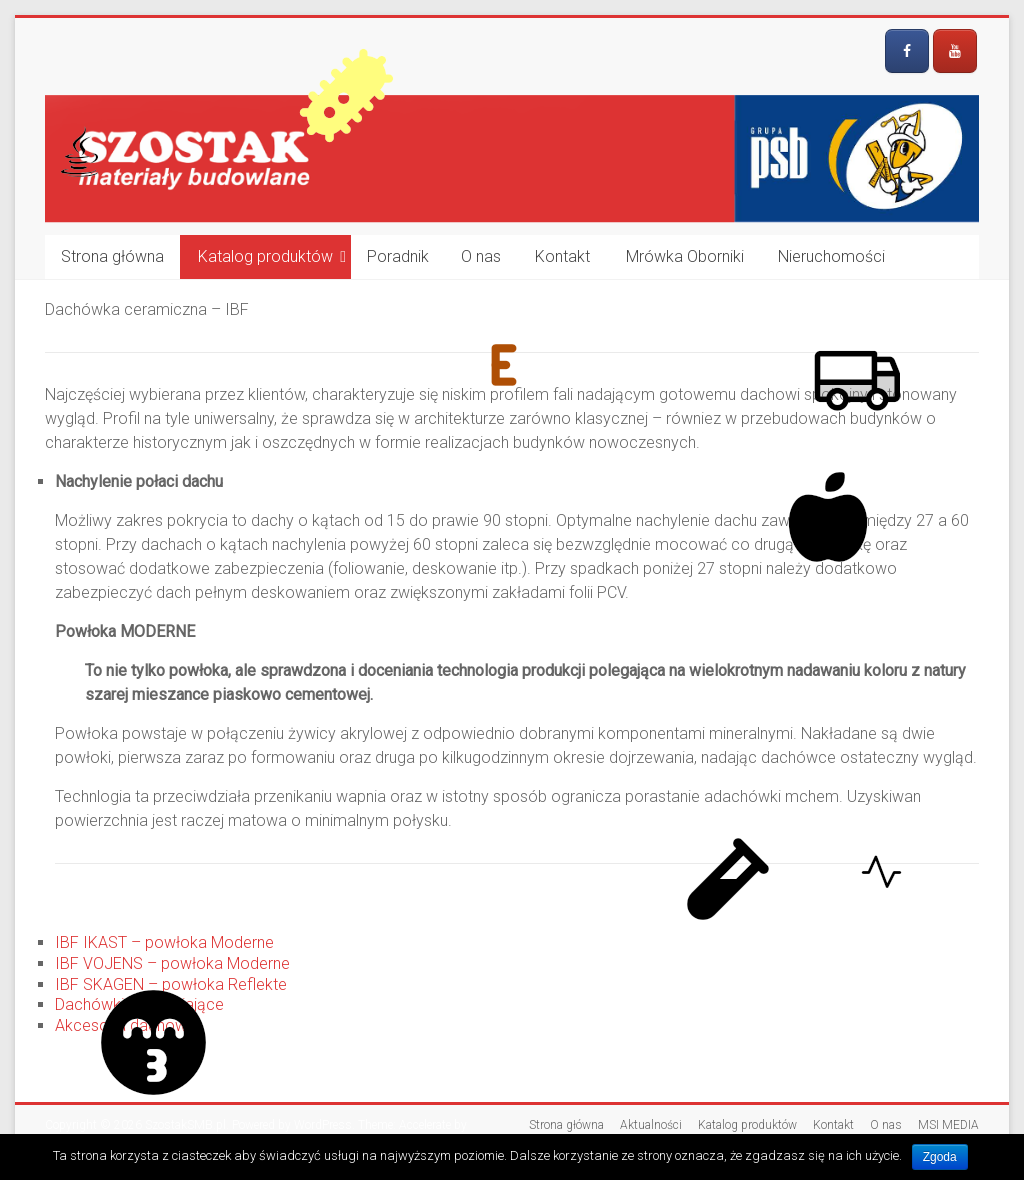 The image size is (1024, 1180). I want to click on send a kiss or blowing kiss emoji reaction, so click(153, 1042).